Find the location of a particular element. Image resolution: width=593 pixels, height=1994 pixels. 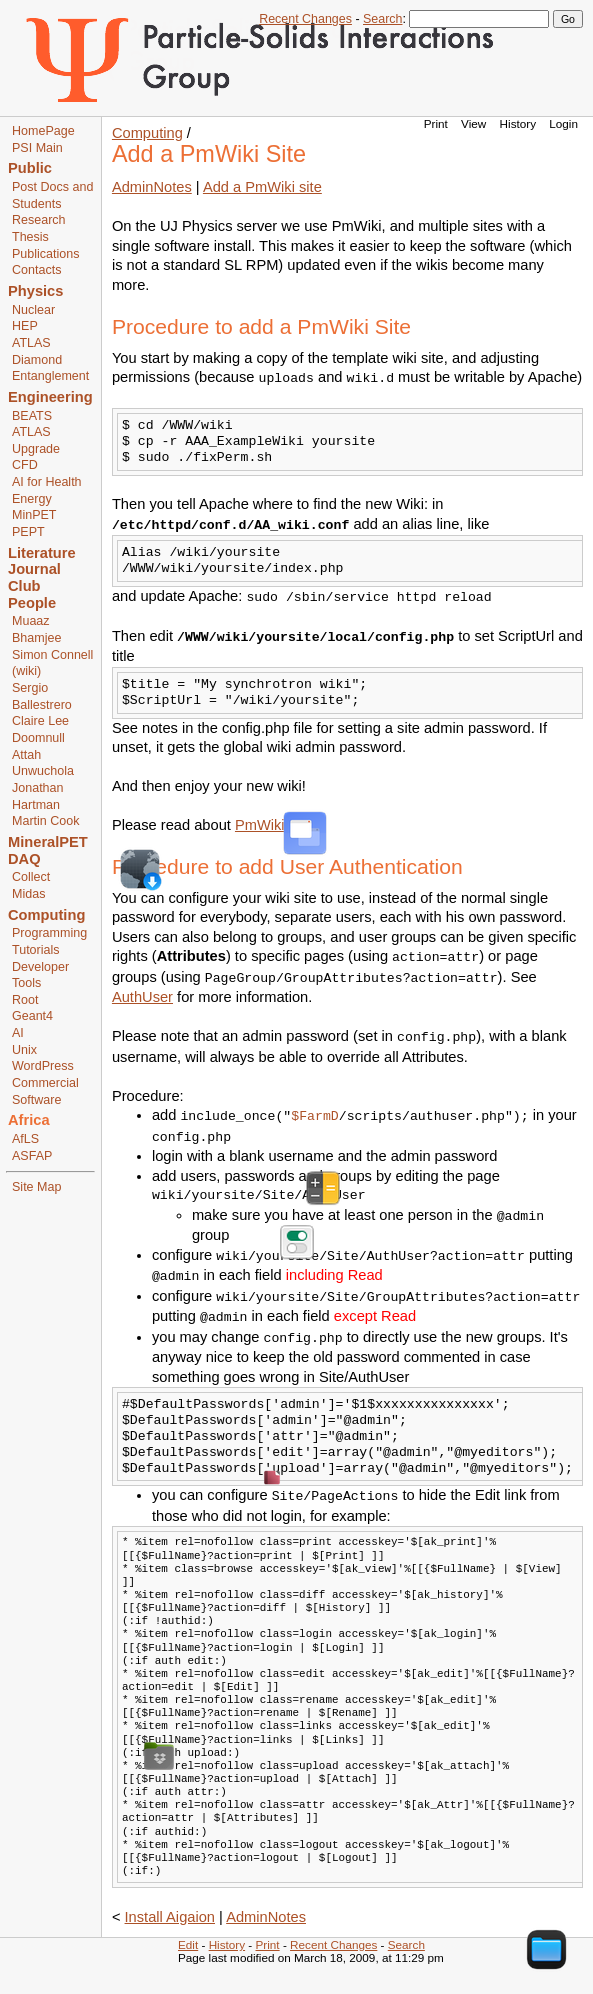

change desktop wallpaper settings is located at coordinates (272, 1477).